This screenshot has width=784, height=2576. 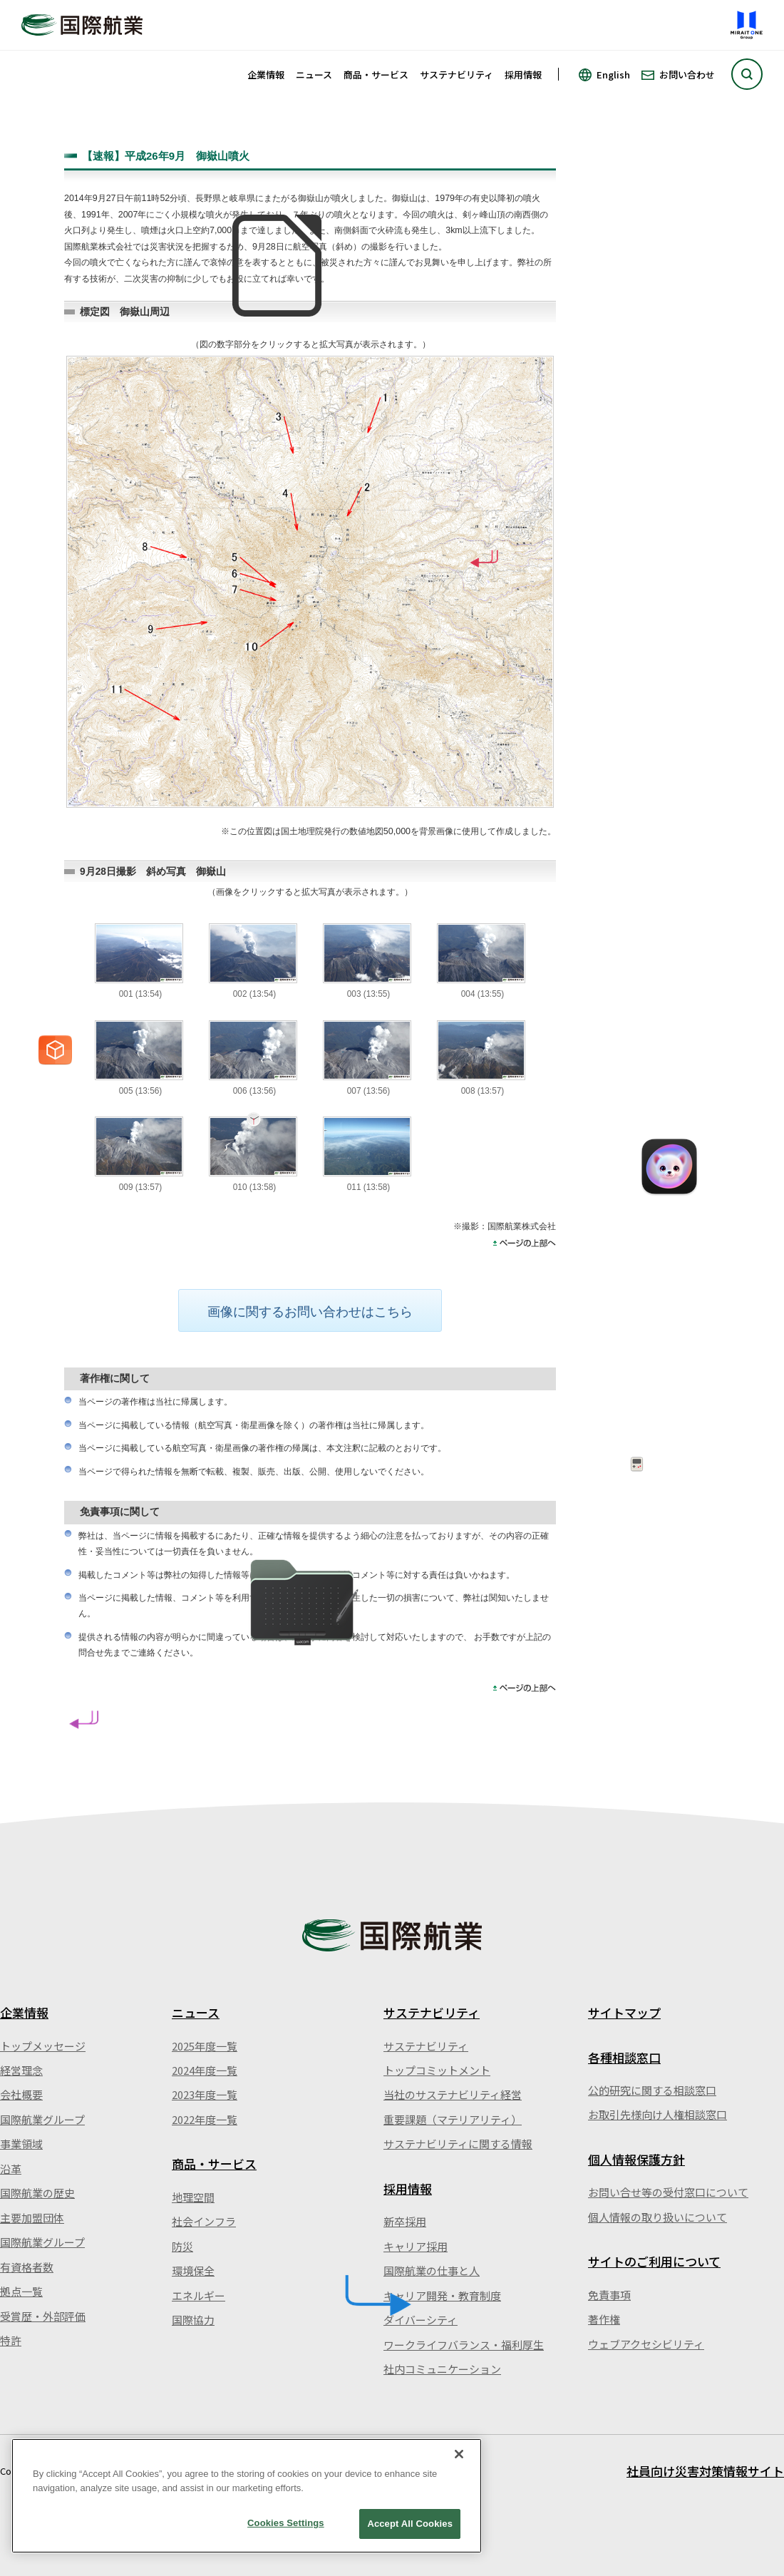 I want to click on open the game center or gaming app, so click(x=636, y=1464).